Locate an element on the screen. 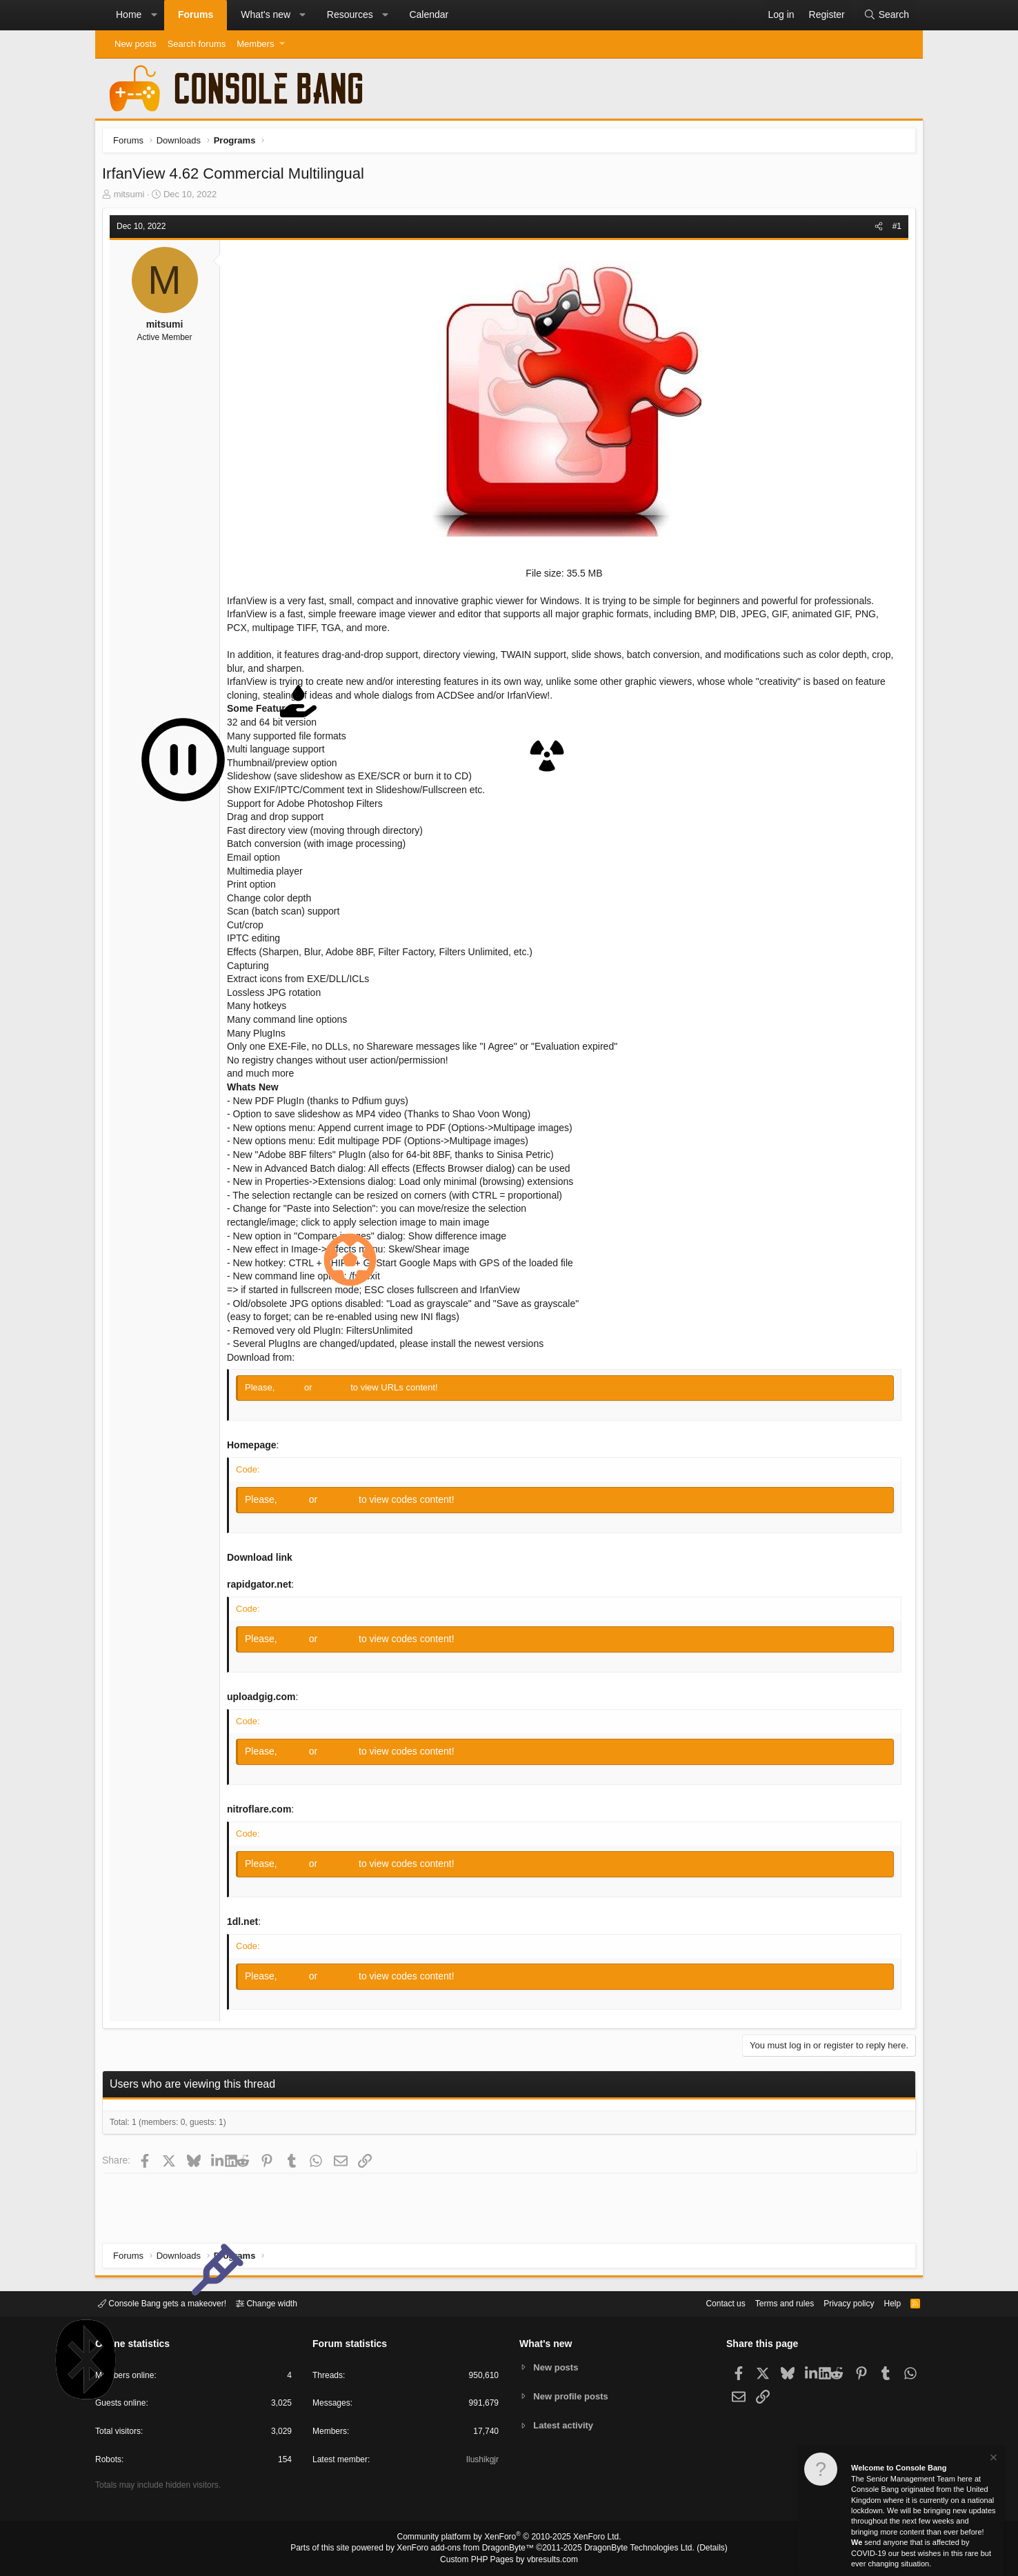 The image size is (1018, 2576). indicates radioactive or hazardous material warning is located at coordinates (547, 755).